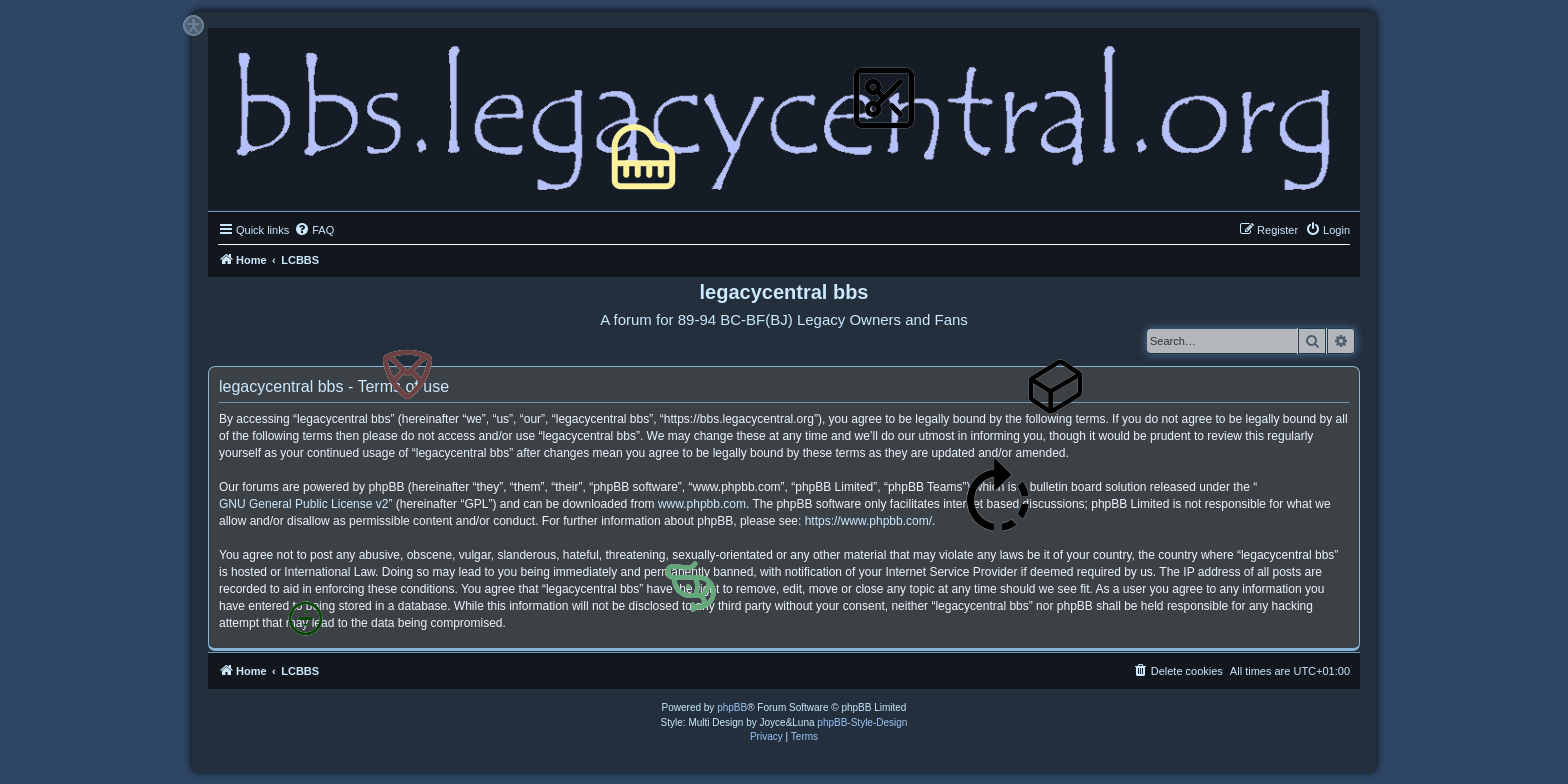 This screenshot has width=1568, height=784. I want to click on open ctemplar secure email service, so click(407, 374).